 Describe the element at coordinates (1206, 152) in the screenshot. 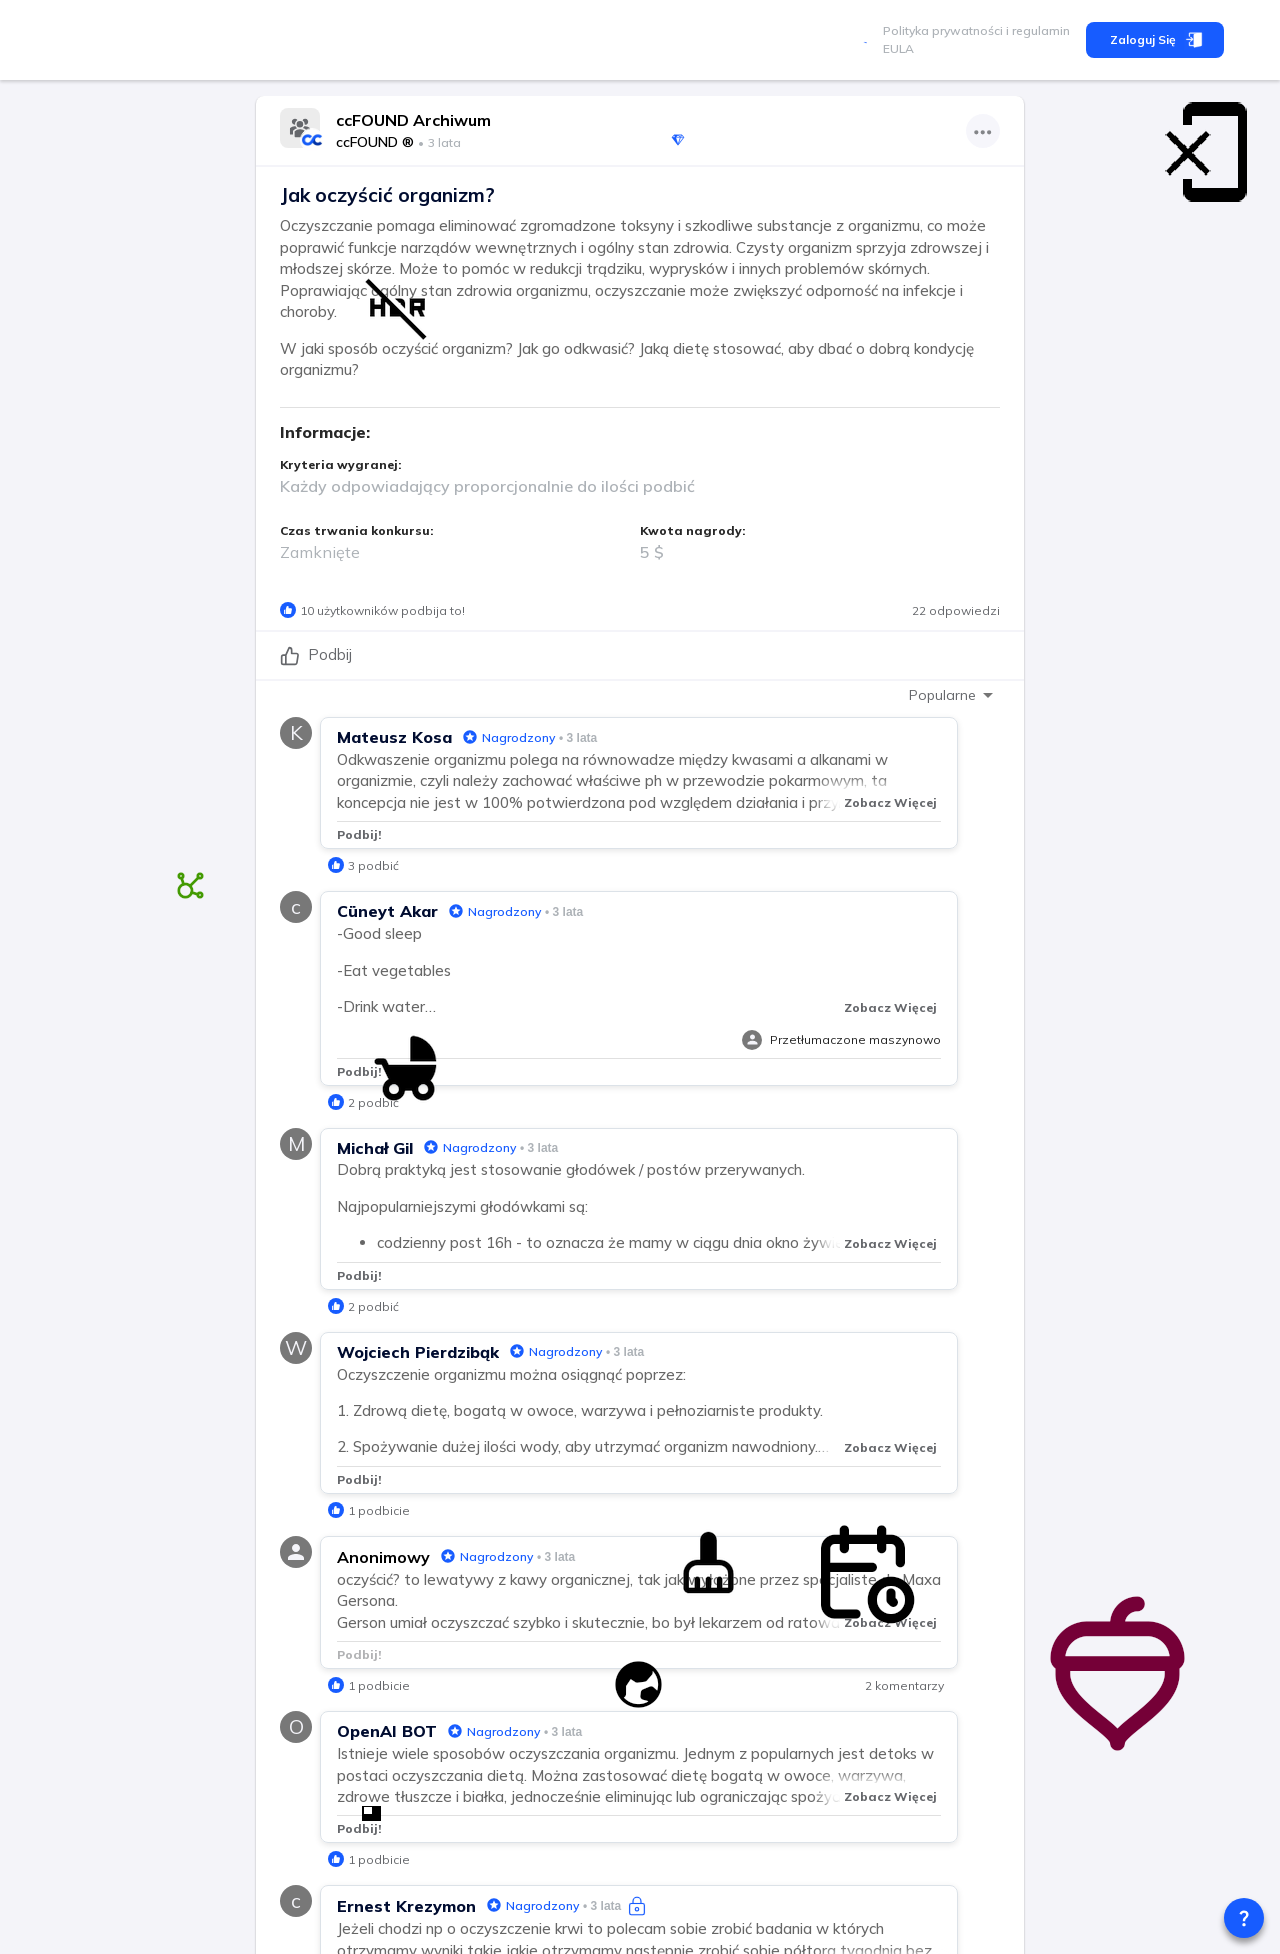

I see `disconnect or unlink a mobile device` at that location.